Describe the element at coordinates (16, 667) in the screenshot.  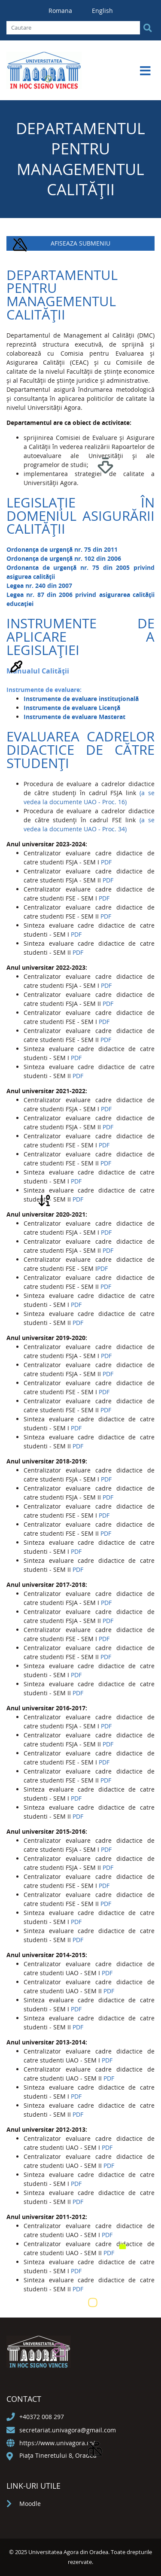
I see `pick a color from the canvas` at that location.